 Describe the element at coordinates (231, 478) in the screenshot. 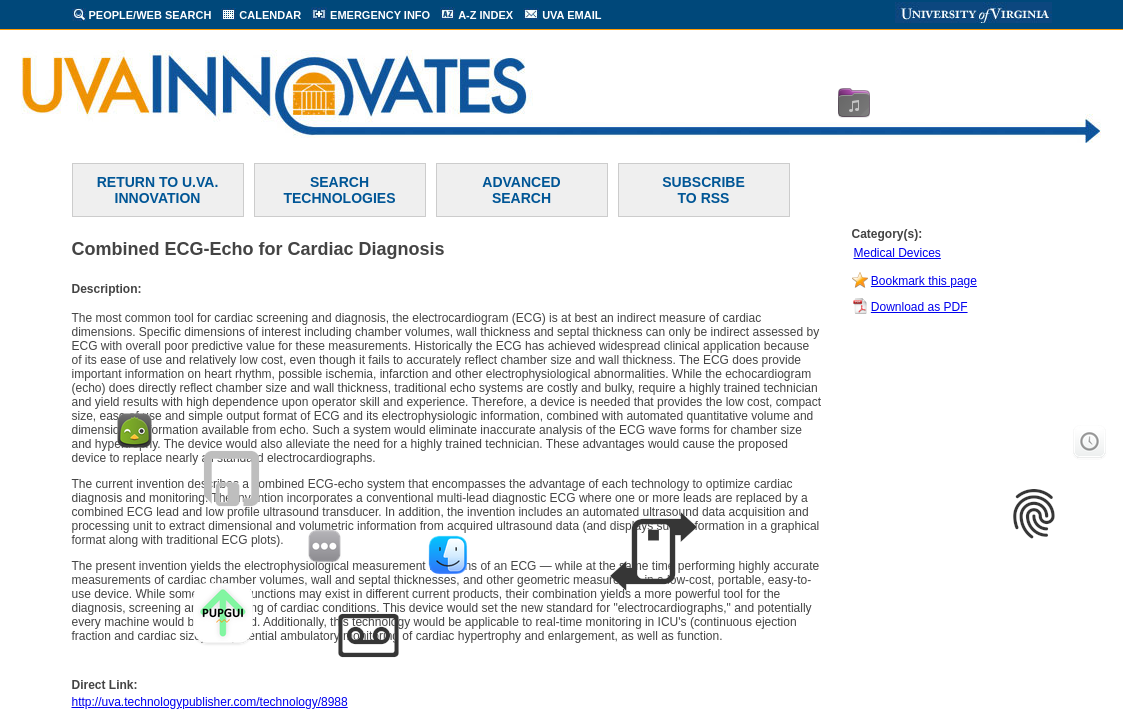

I see `save current file or document` at that location.